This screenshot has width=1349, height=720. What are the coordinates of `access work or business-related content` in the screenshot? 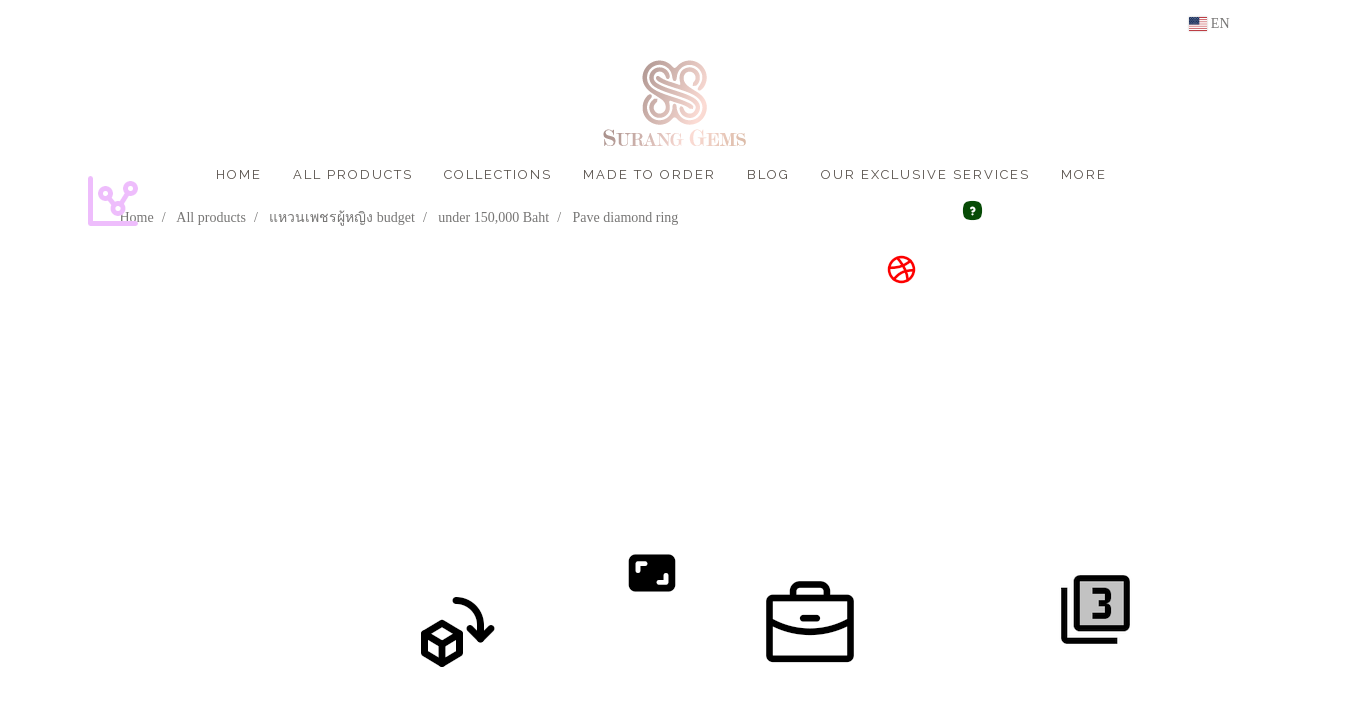 It's located at (810, 625).